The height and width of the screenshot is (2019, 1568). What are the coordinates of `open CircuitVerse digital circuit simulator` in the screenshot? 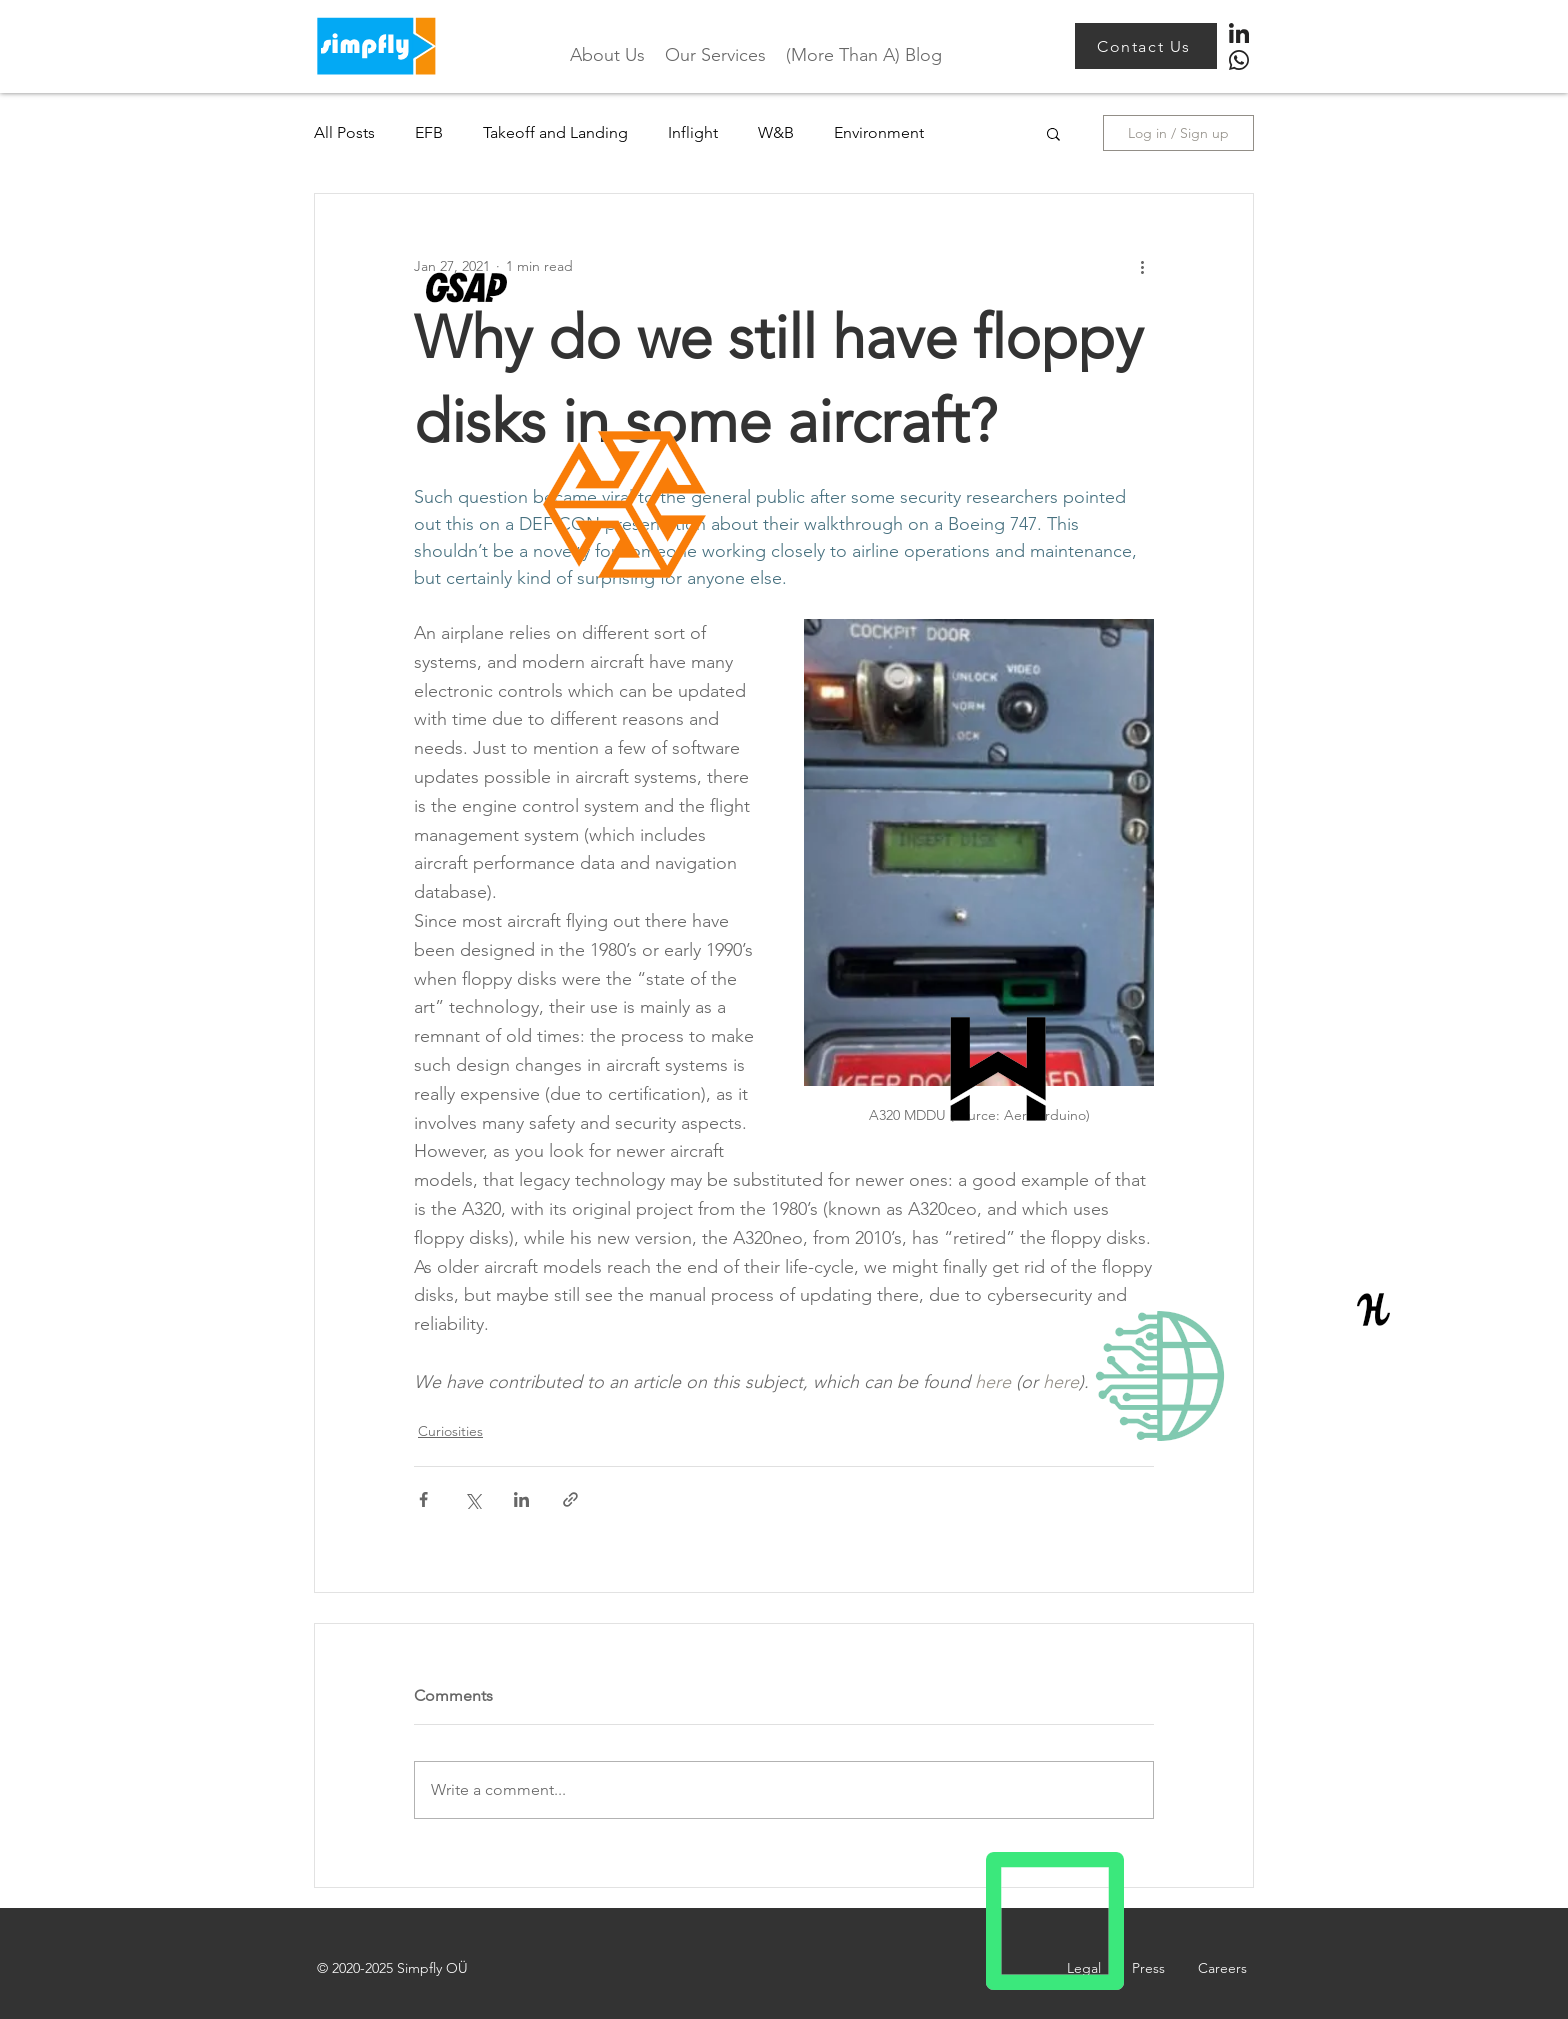 It's located at (1160, 1376).